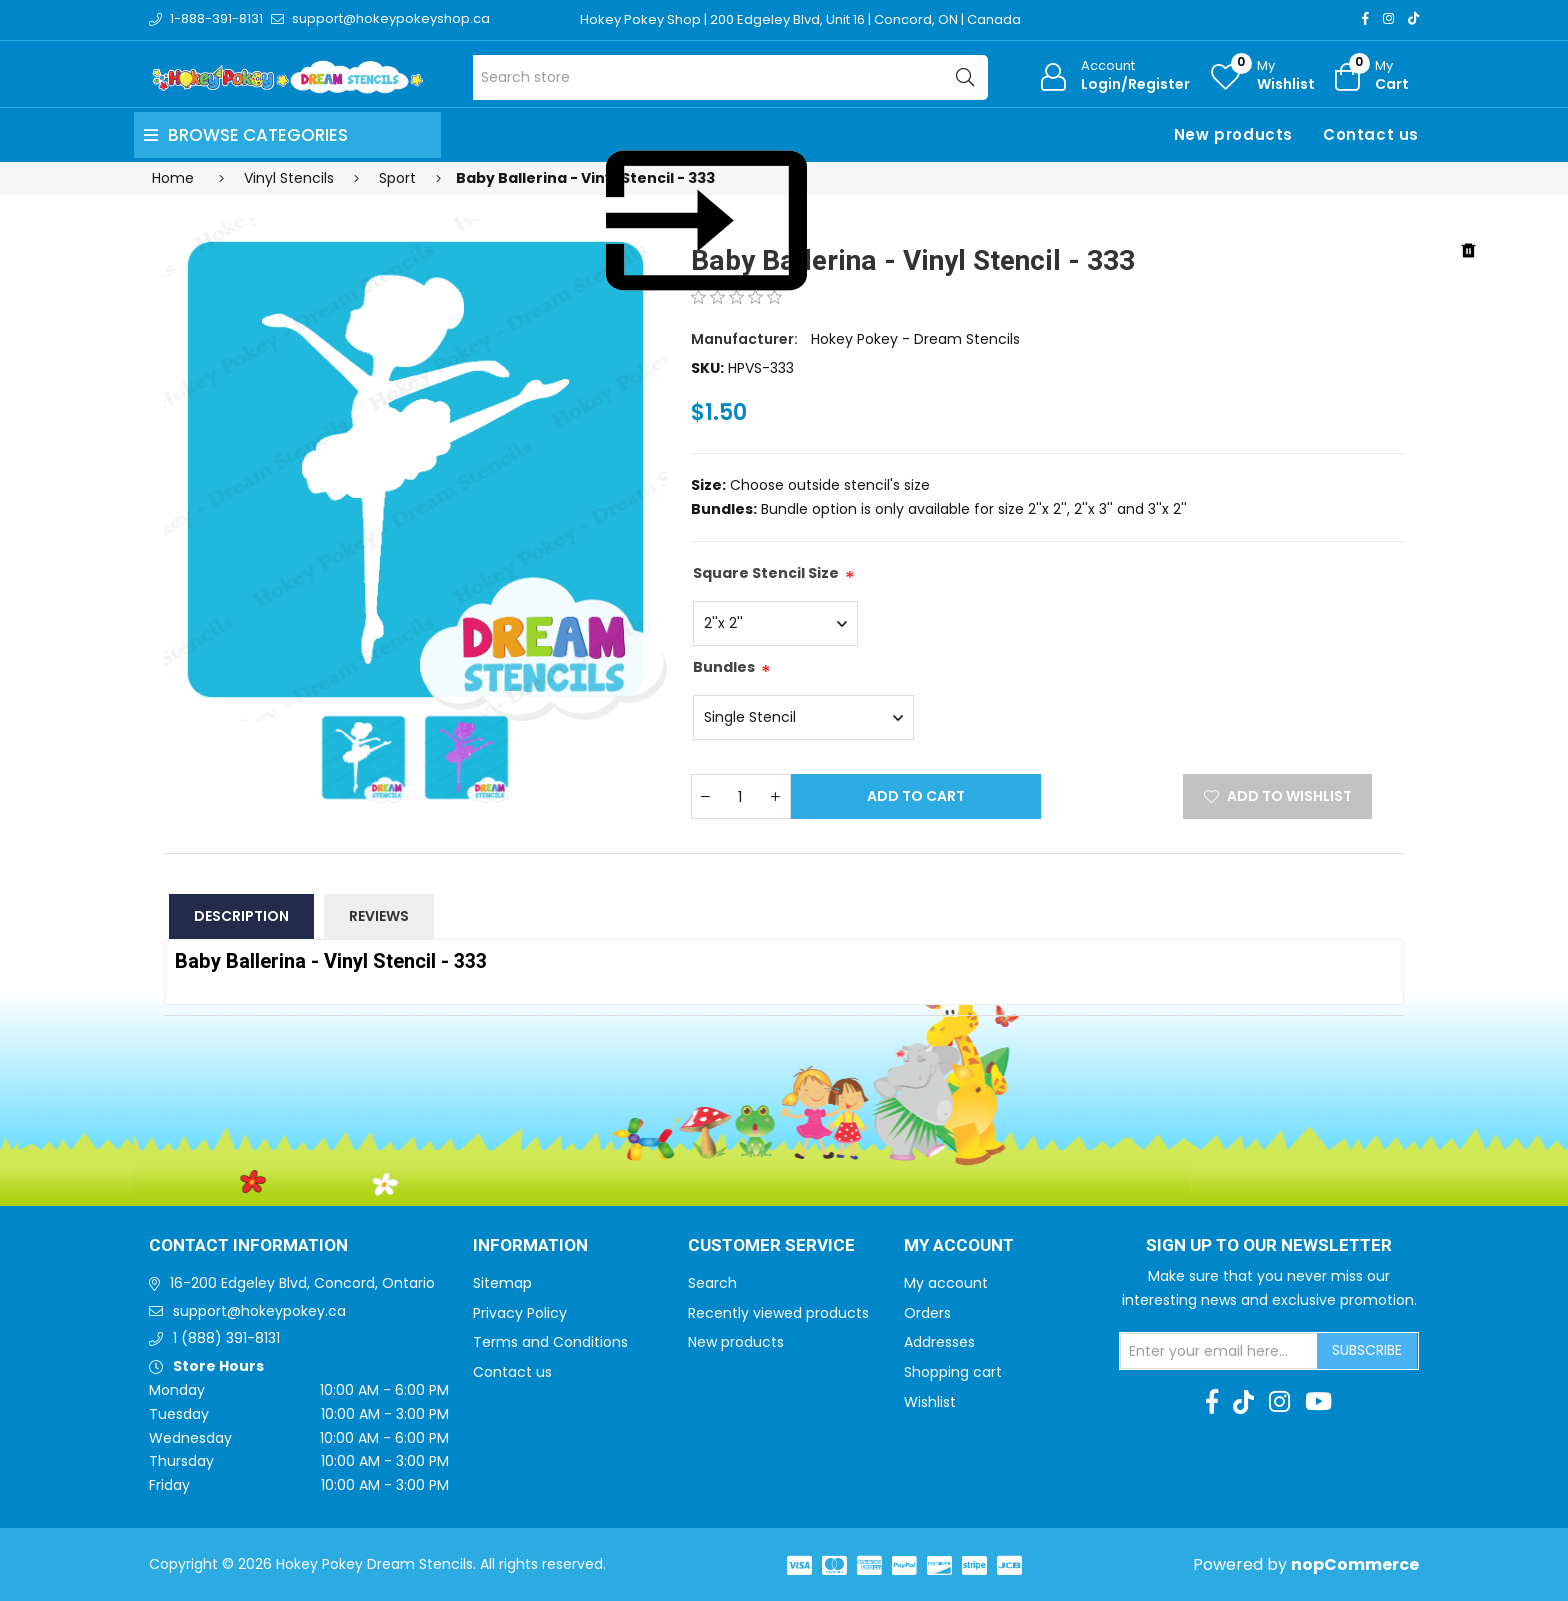 Image resolution: width=1568 pixels, height=1601 pixels. I want to click on typer app logo, so click(706, 220).